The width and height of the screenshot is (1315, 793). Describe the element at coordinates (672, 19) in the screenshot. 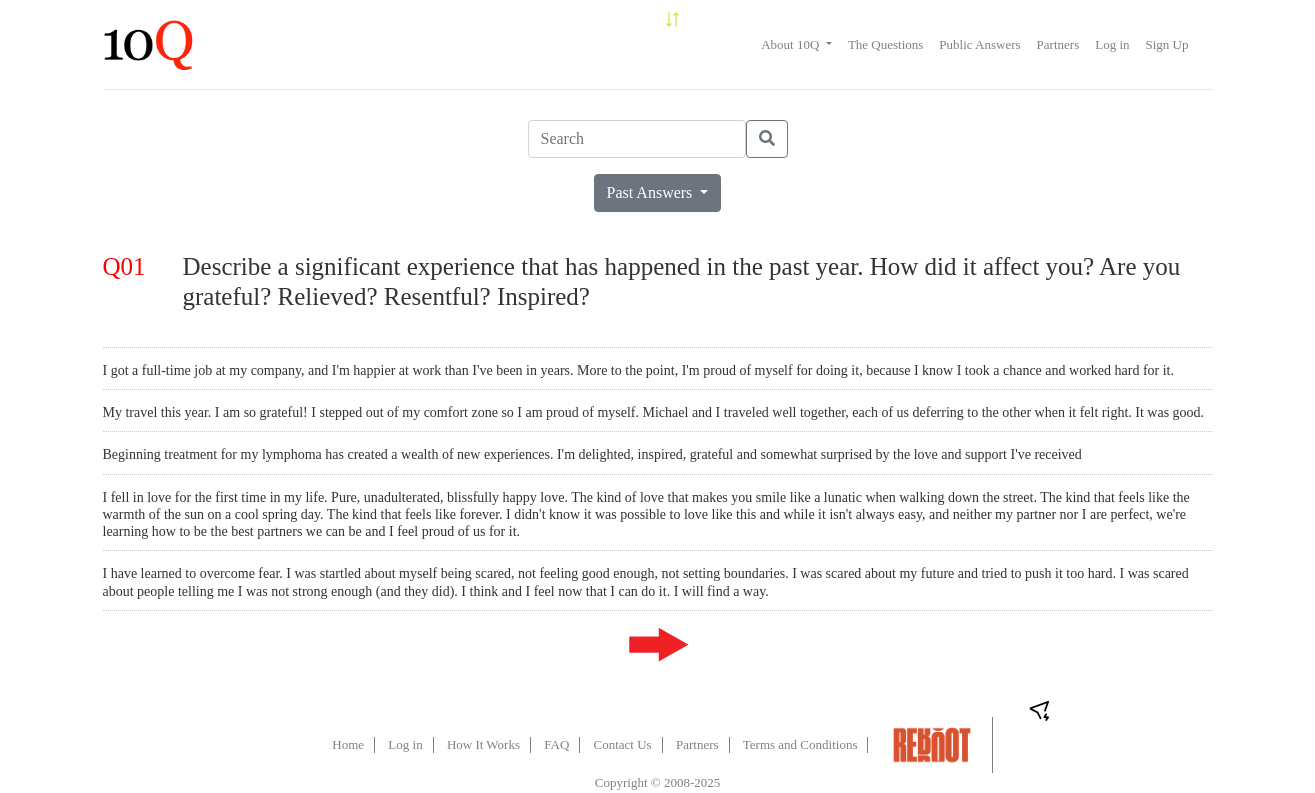

I see `sort items in ascending or descending order` at that location.